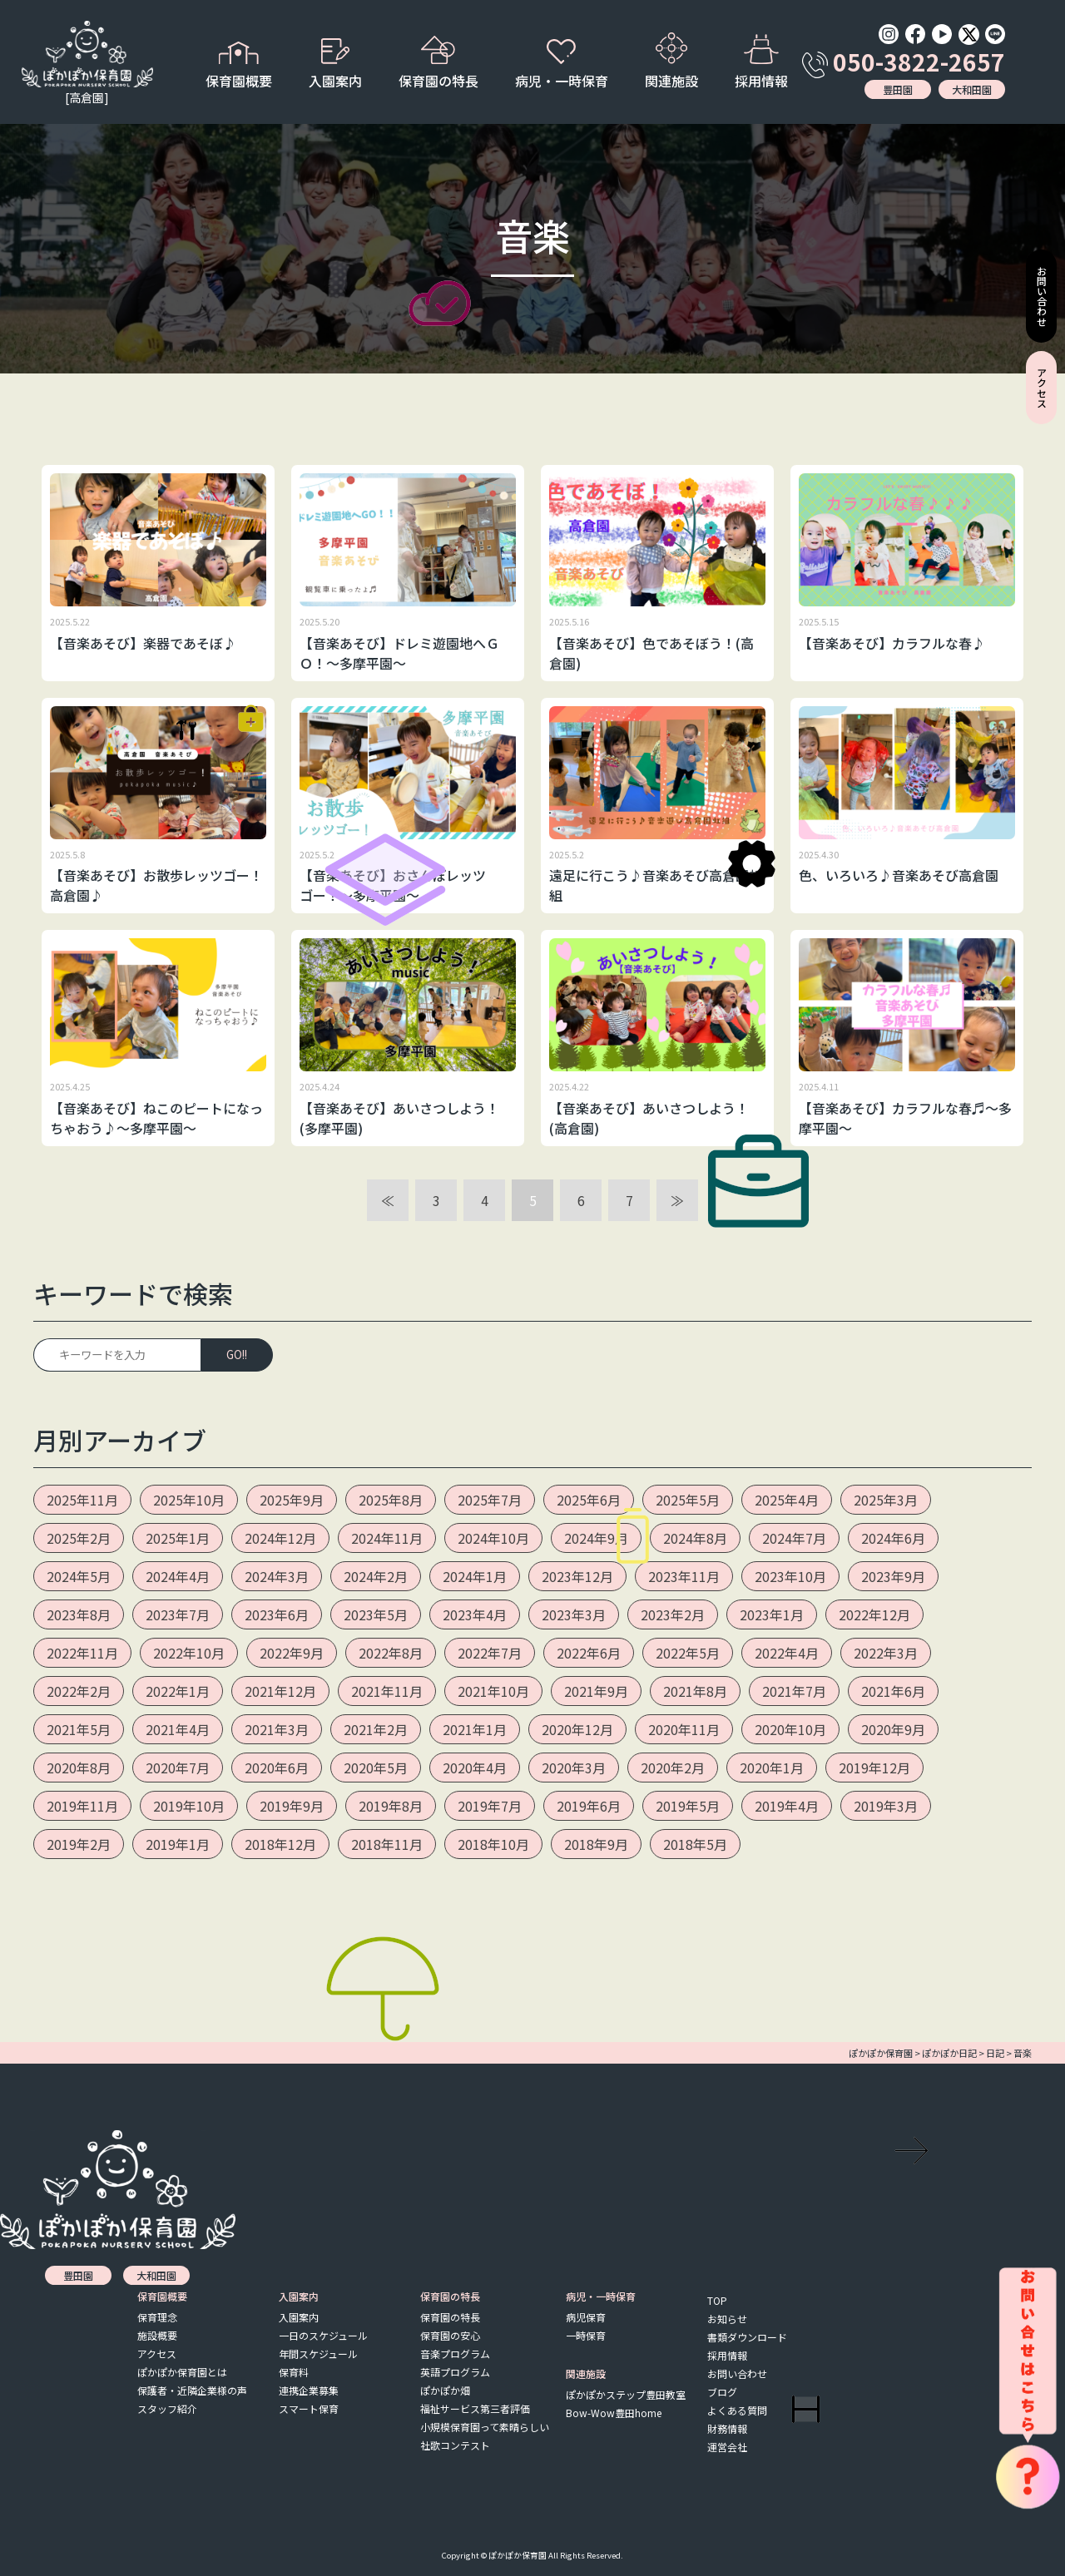 Image resolution: width=1065 pixels, height=2576 pixels. I want to click on open settings, so click(751, 863).